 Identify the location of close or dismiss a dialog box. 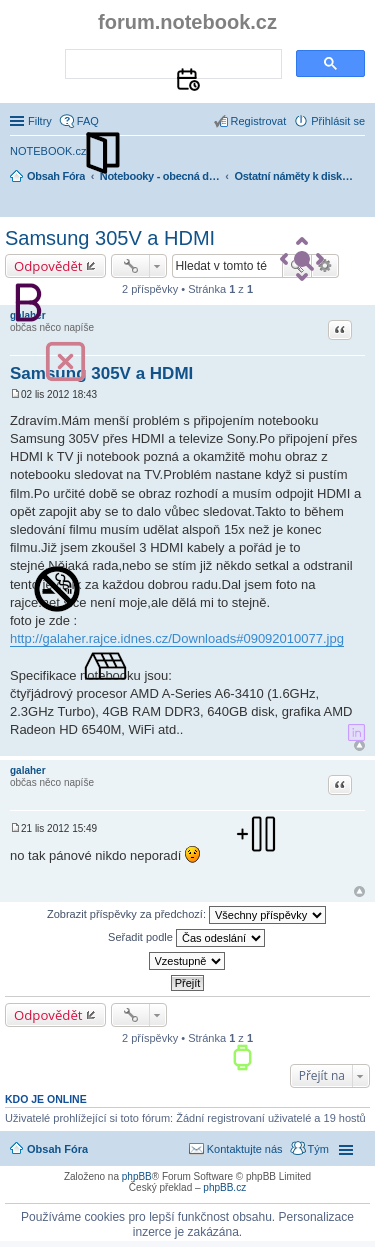
(65, 361).